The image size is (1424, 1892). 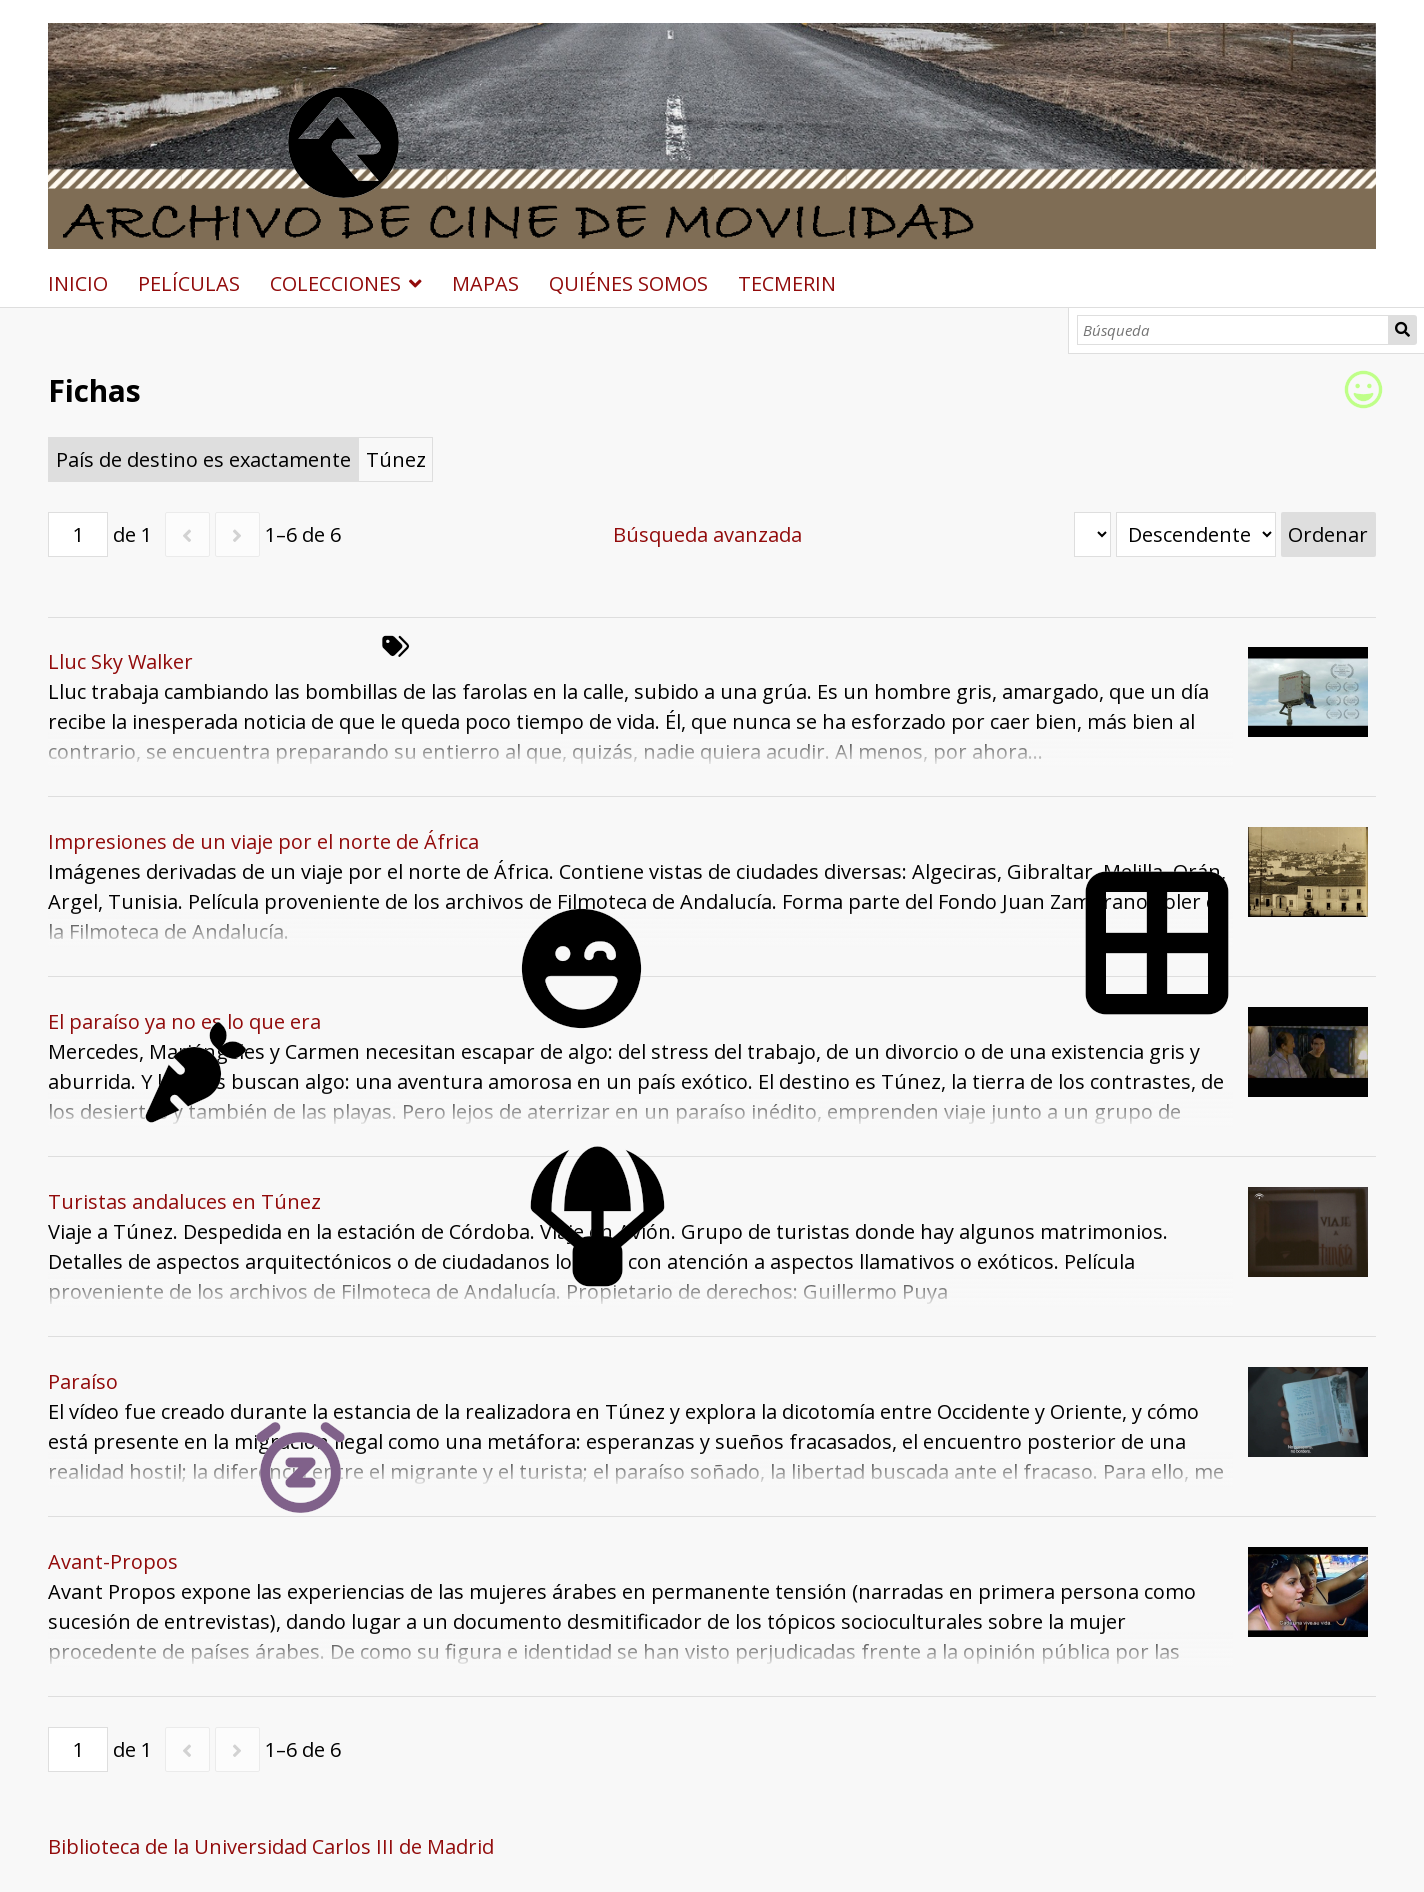 What do you see at coordinates (300, 1467) in the screenshot?
I see `snooze an active alarm` at bounding box center [300, 1467].